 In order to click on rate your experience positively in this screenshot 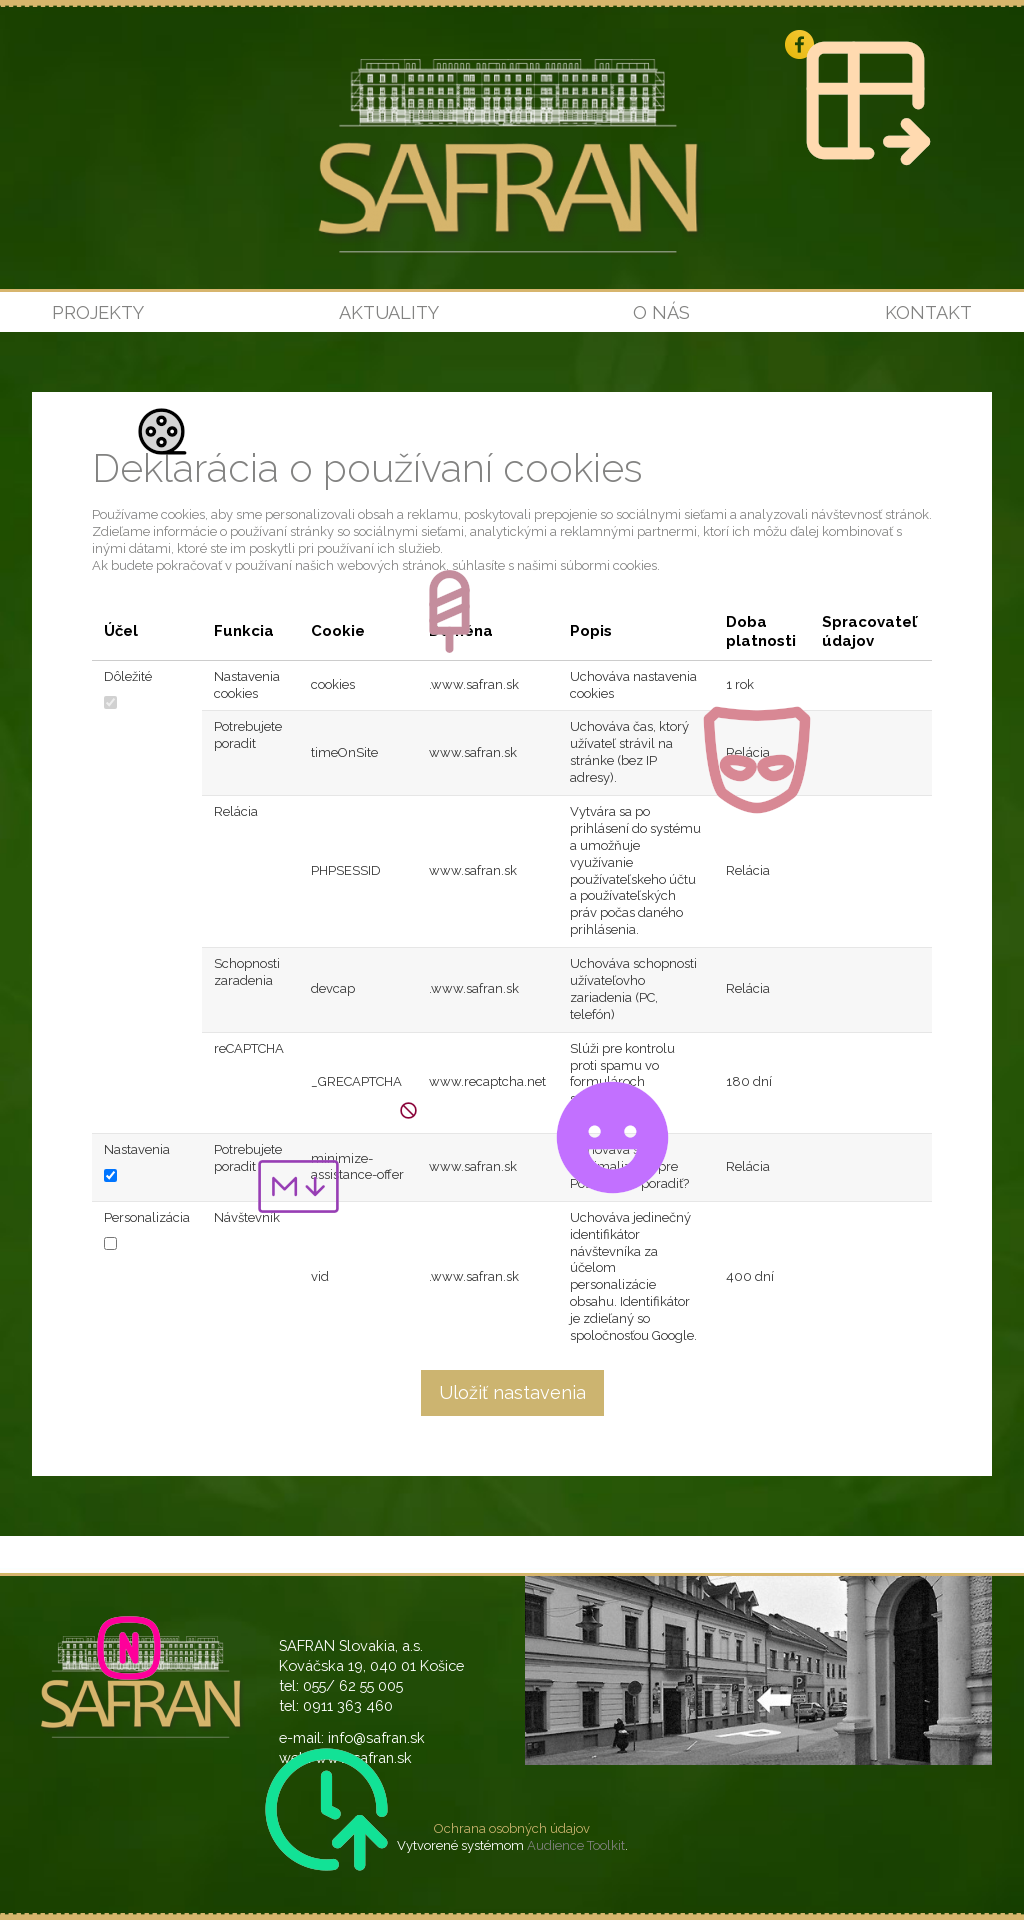, I will do `click(612, 1137)`.